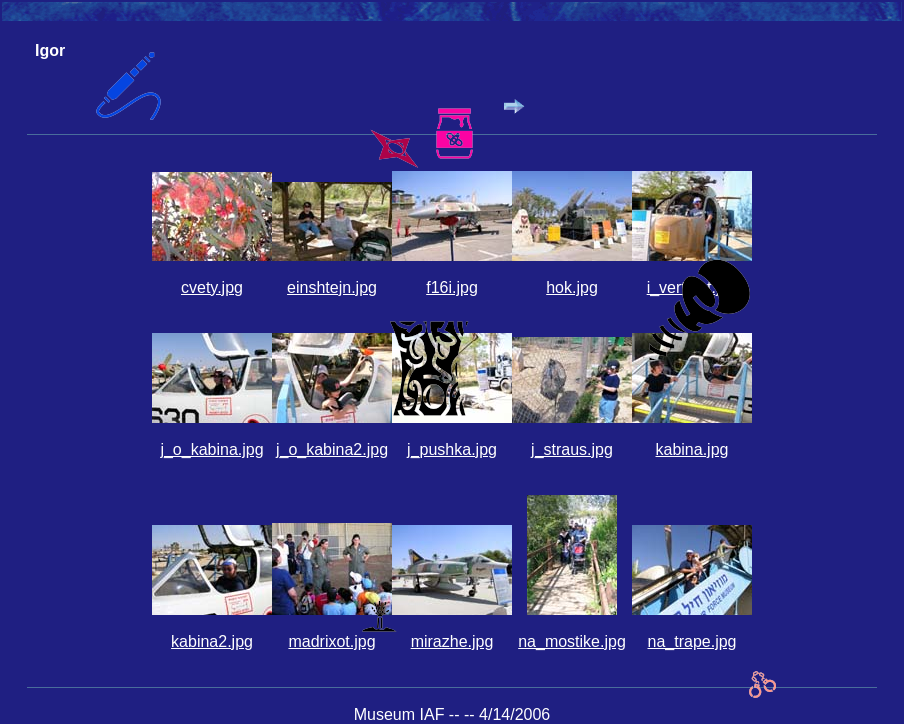  What do you see at coordinates (762, 684) in the screenshot?
I see `indicates restricted or locked content` at bounding box center [762, 684].